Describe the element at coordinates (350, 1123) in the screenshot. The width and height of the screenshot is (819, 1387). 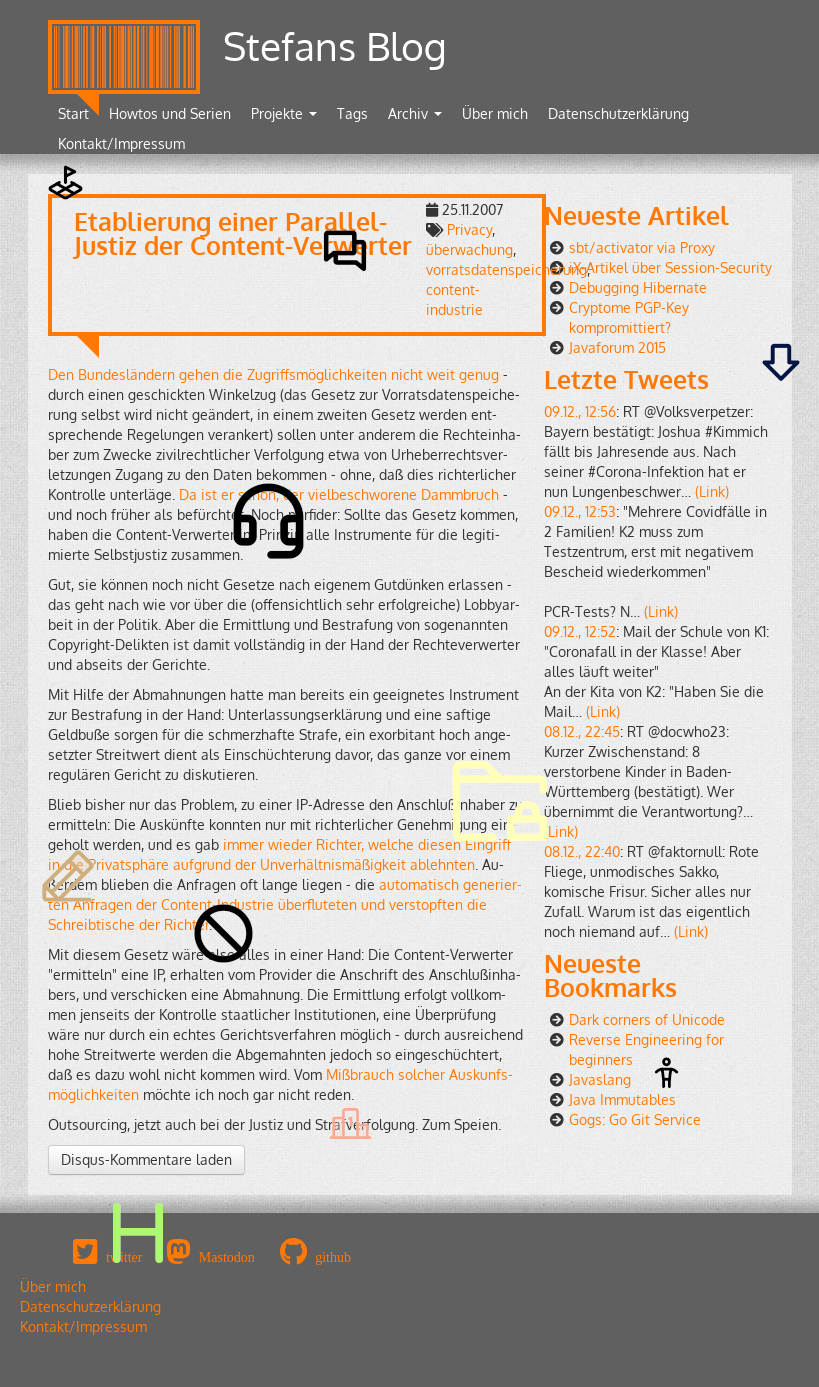
I see `view leaderboard or rankings` at that location.